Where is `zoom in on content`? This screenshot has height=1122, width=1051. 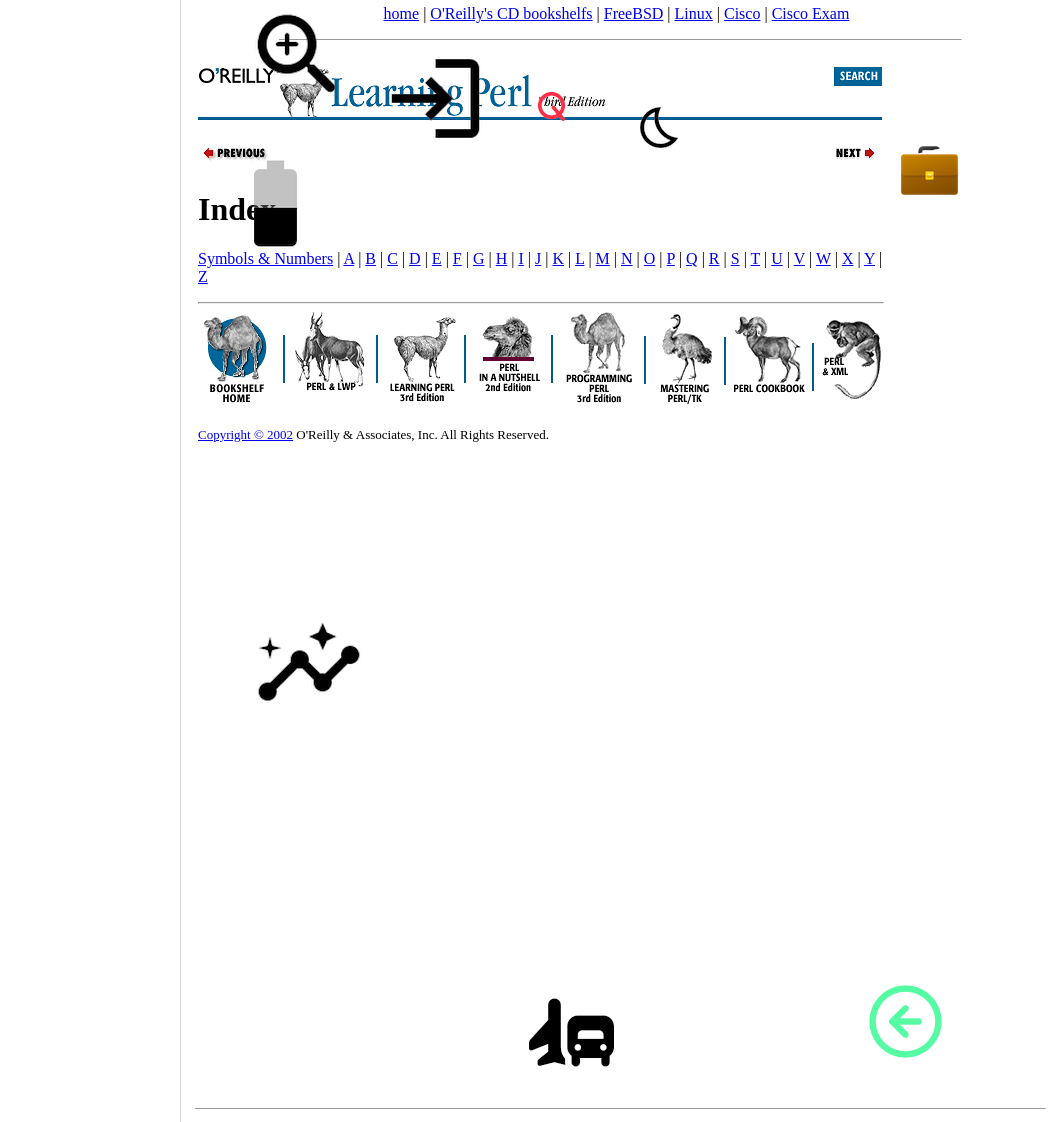
zoom in on content is located at coordinates (298, 55).